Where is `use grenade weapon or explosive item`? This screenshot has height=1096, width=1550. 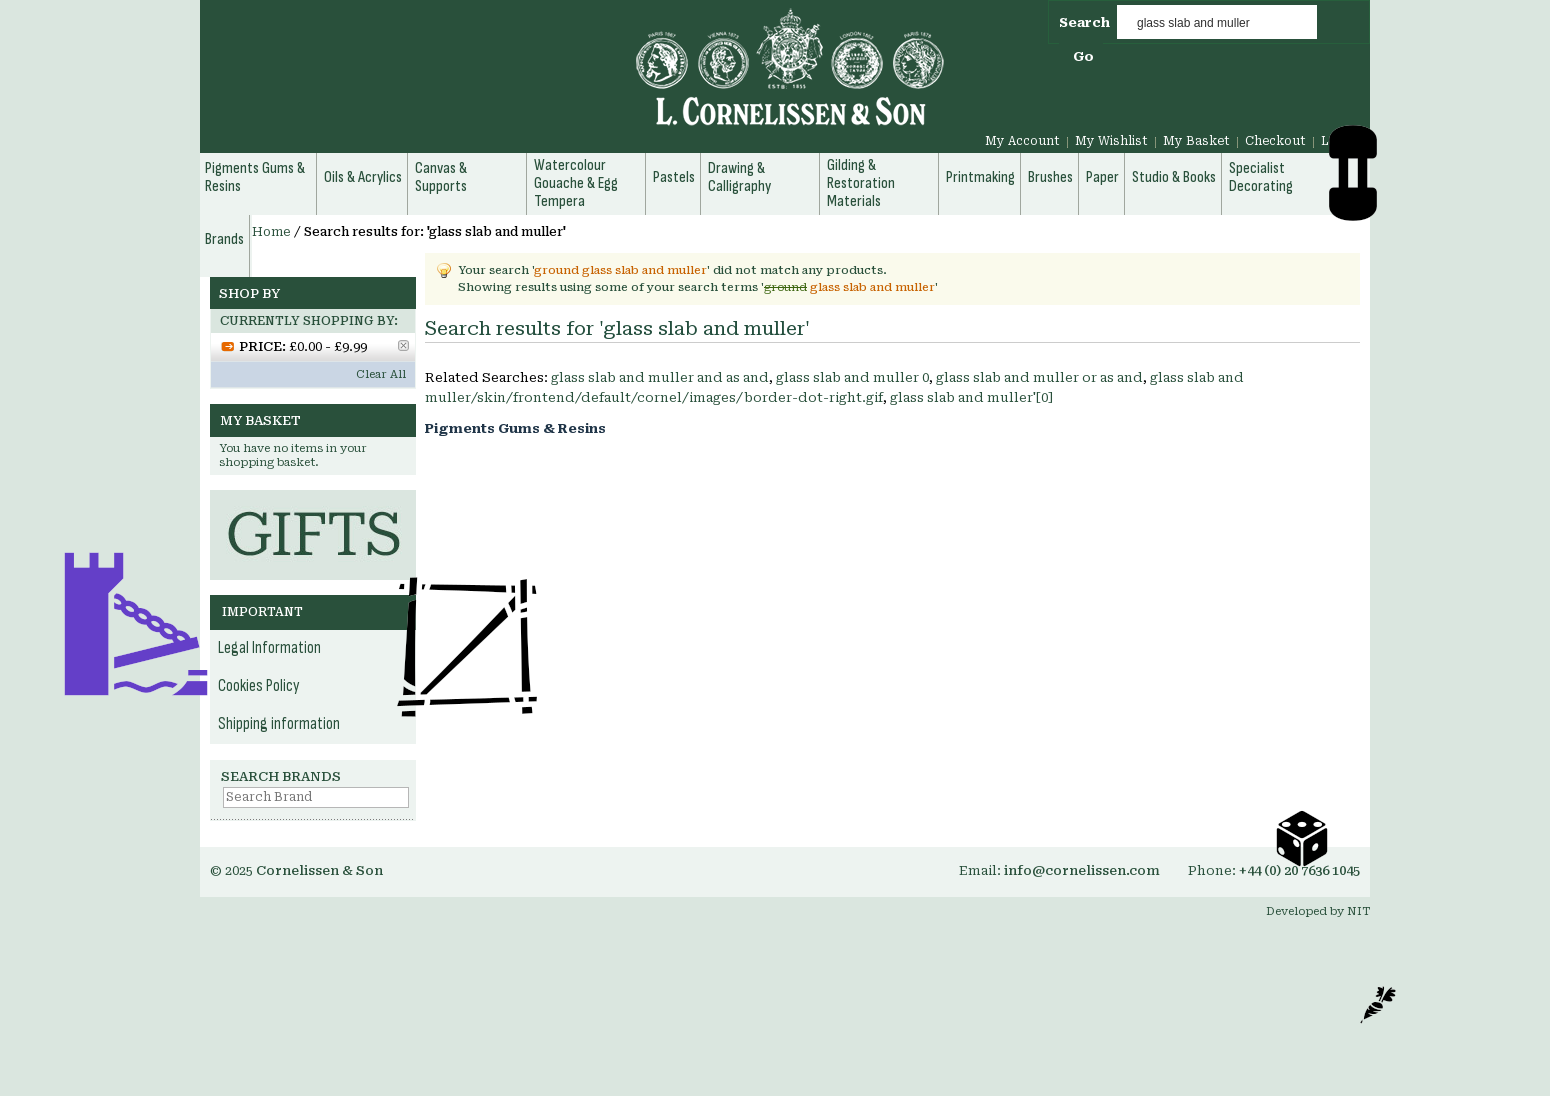 use grenade weapon or explosive item is located at coordinates (1353, 173).